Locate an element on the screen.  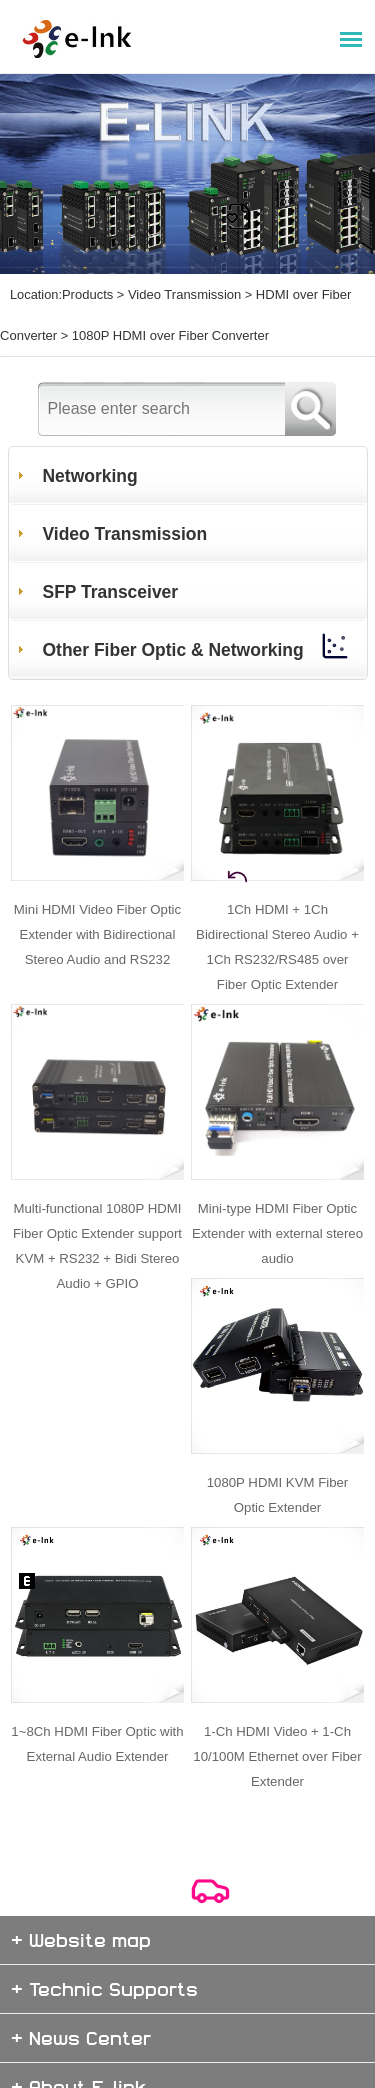
access vehicle or driving settings is located at coordinates (210, 1889).